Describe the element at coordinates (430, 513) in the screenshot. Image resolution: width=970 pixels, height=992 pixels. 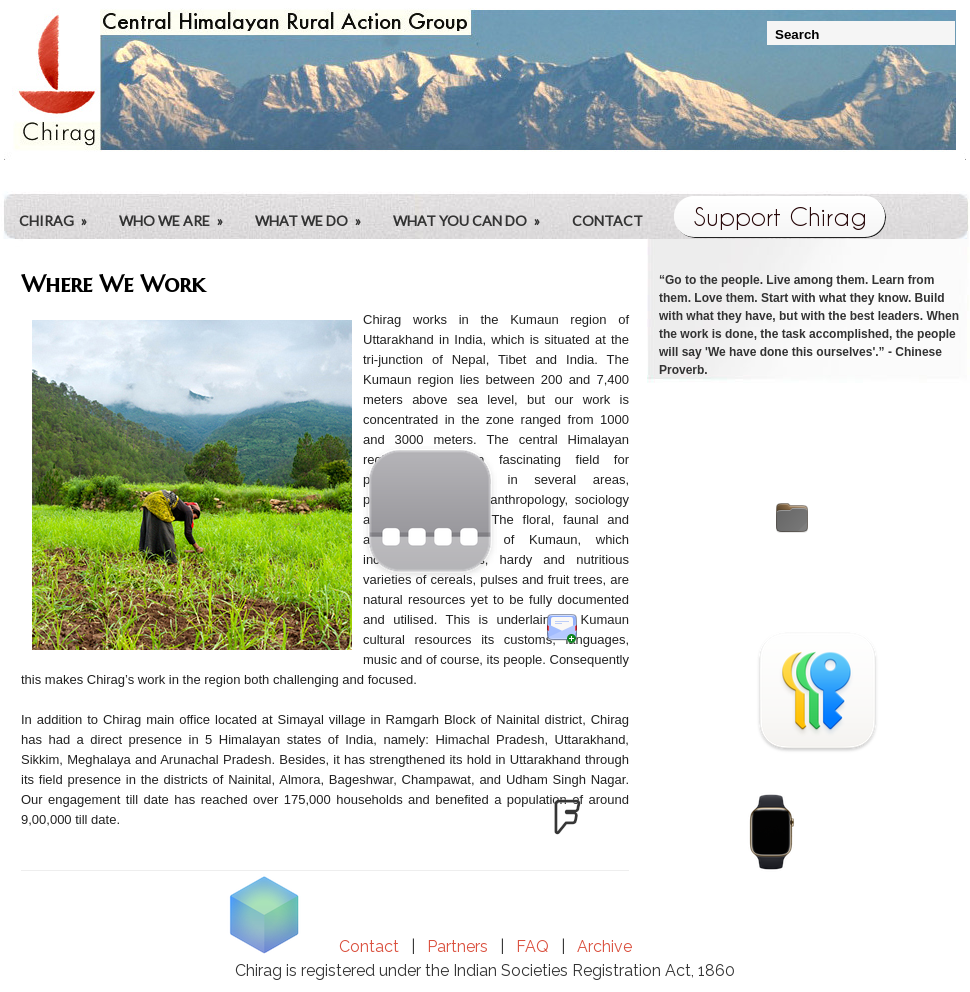
I see `open cinnamon desktop settings panel` at that location.